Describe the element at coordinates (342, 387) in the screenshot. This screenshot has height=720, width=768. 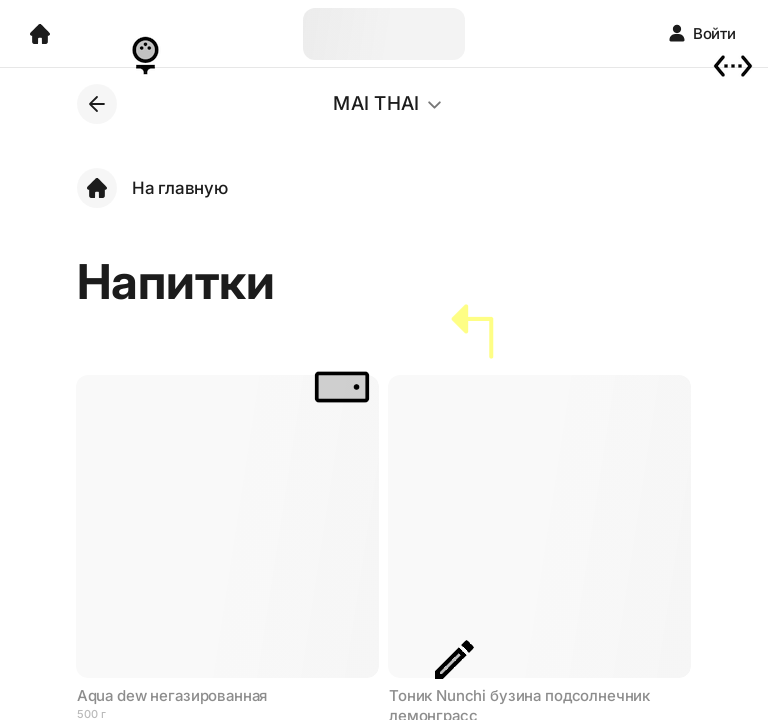
I see `access local storage or disk drive` at that location.